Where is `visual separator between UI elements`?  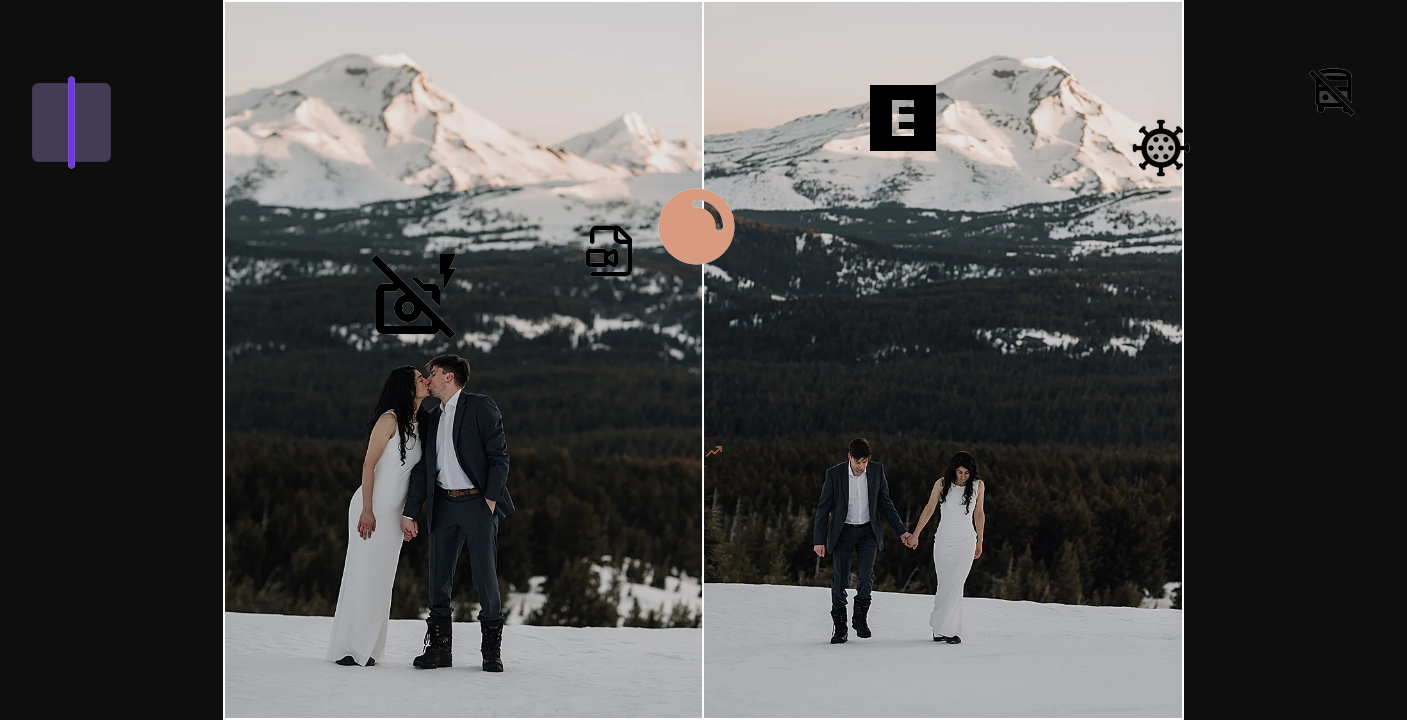
visual separator between UI elements is located at coordinates (71, 122).